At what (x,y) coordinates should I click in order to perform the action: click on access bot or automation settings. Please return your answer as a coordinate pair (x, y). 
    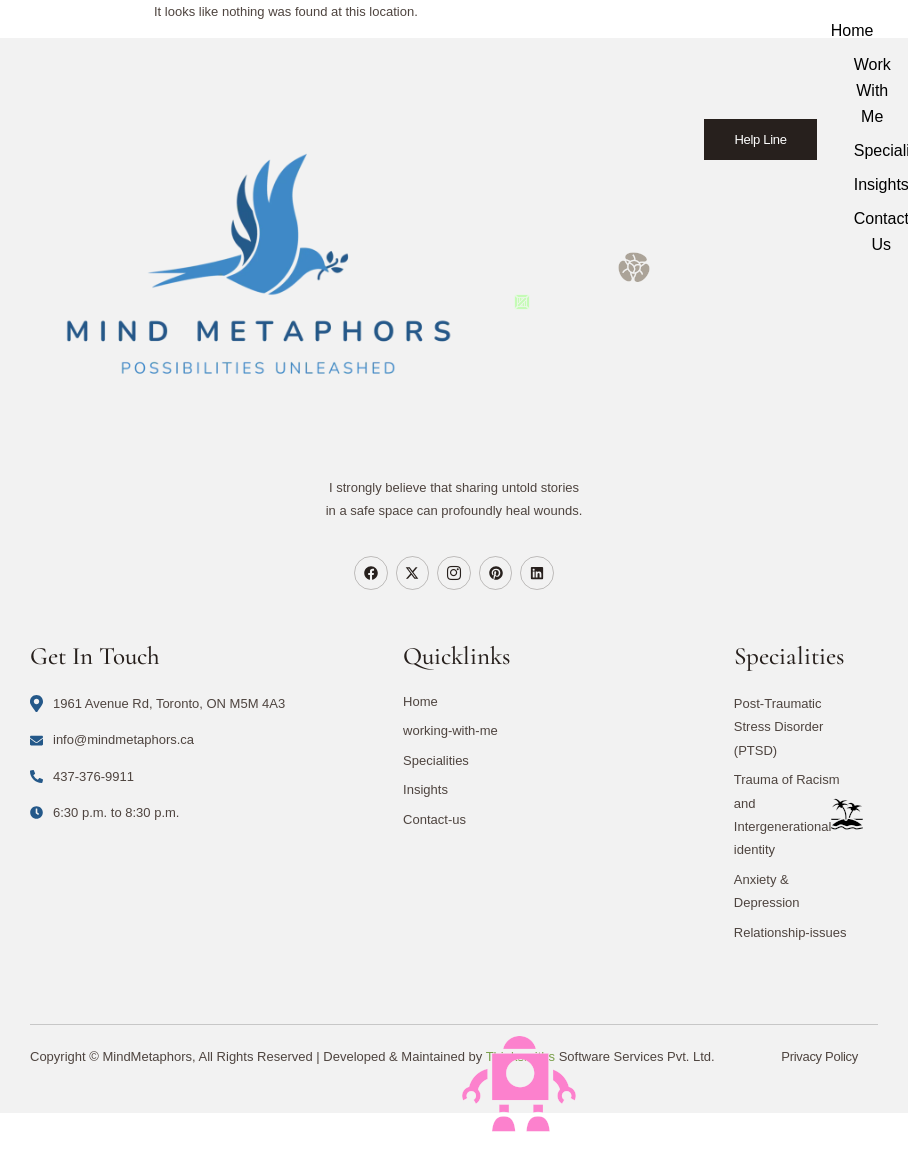
    Looking at the image, I should click on (518, 1083).